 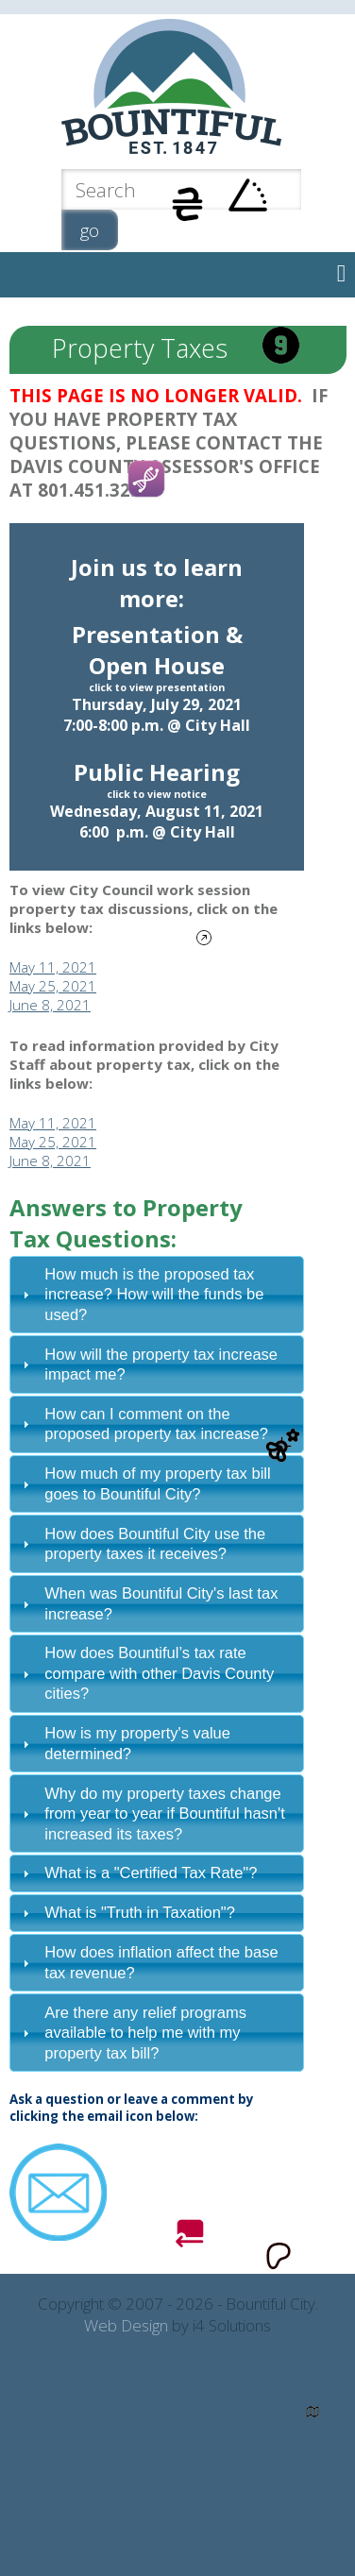 I want to click on auto-fit content to the left edge, so click(x=190, y=2232).